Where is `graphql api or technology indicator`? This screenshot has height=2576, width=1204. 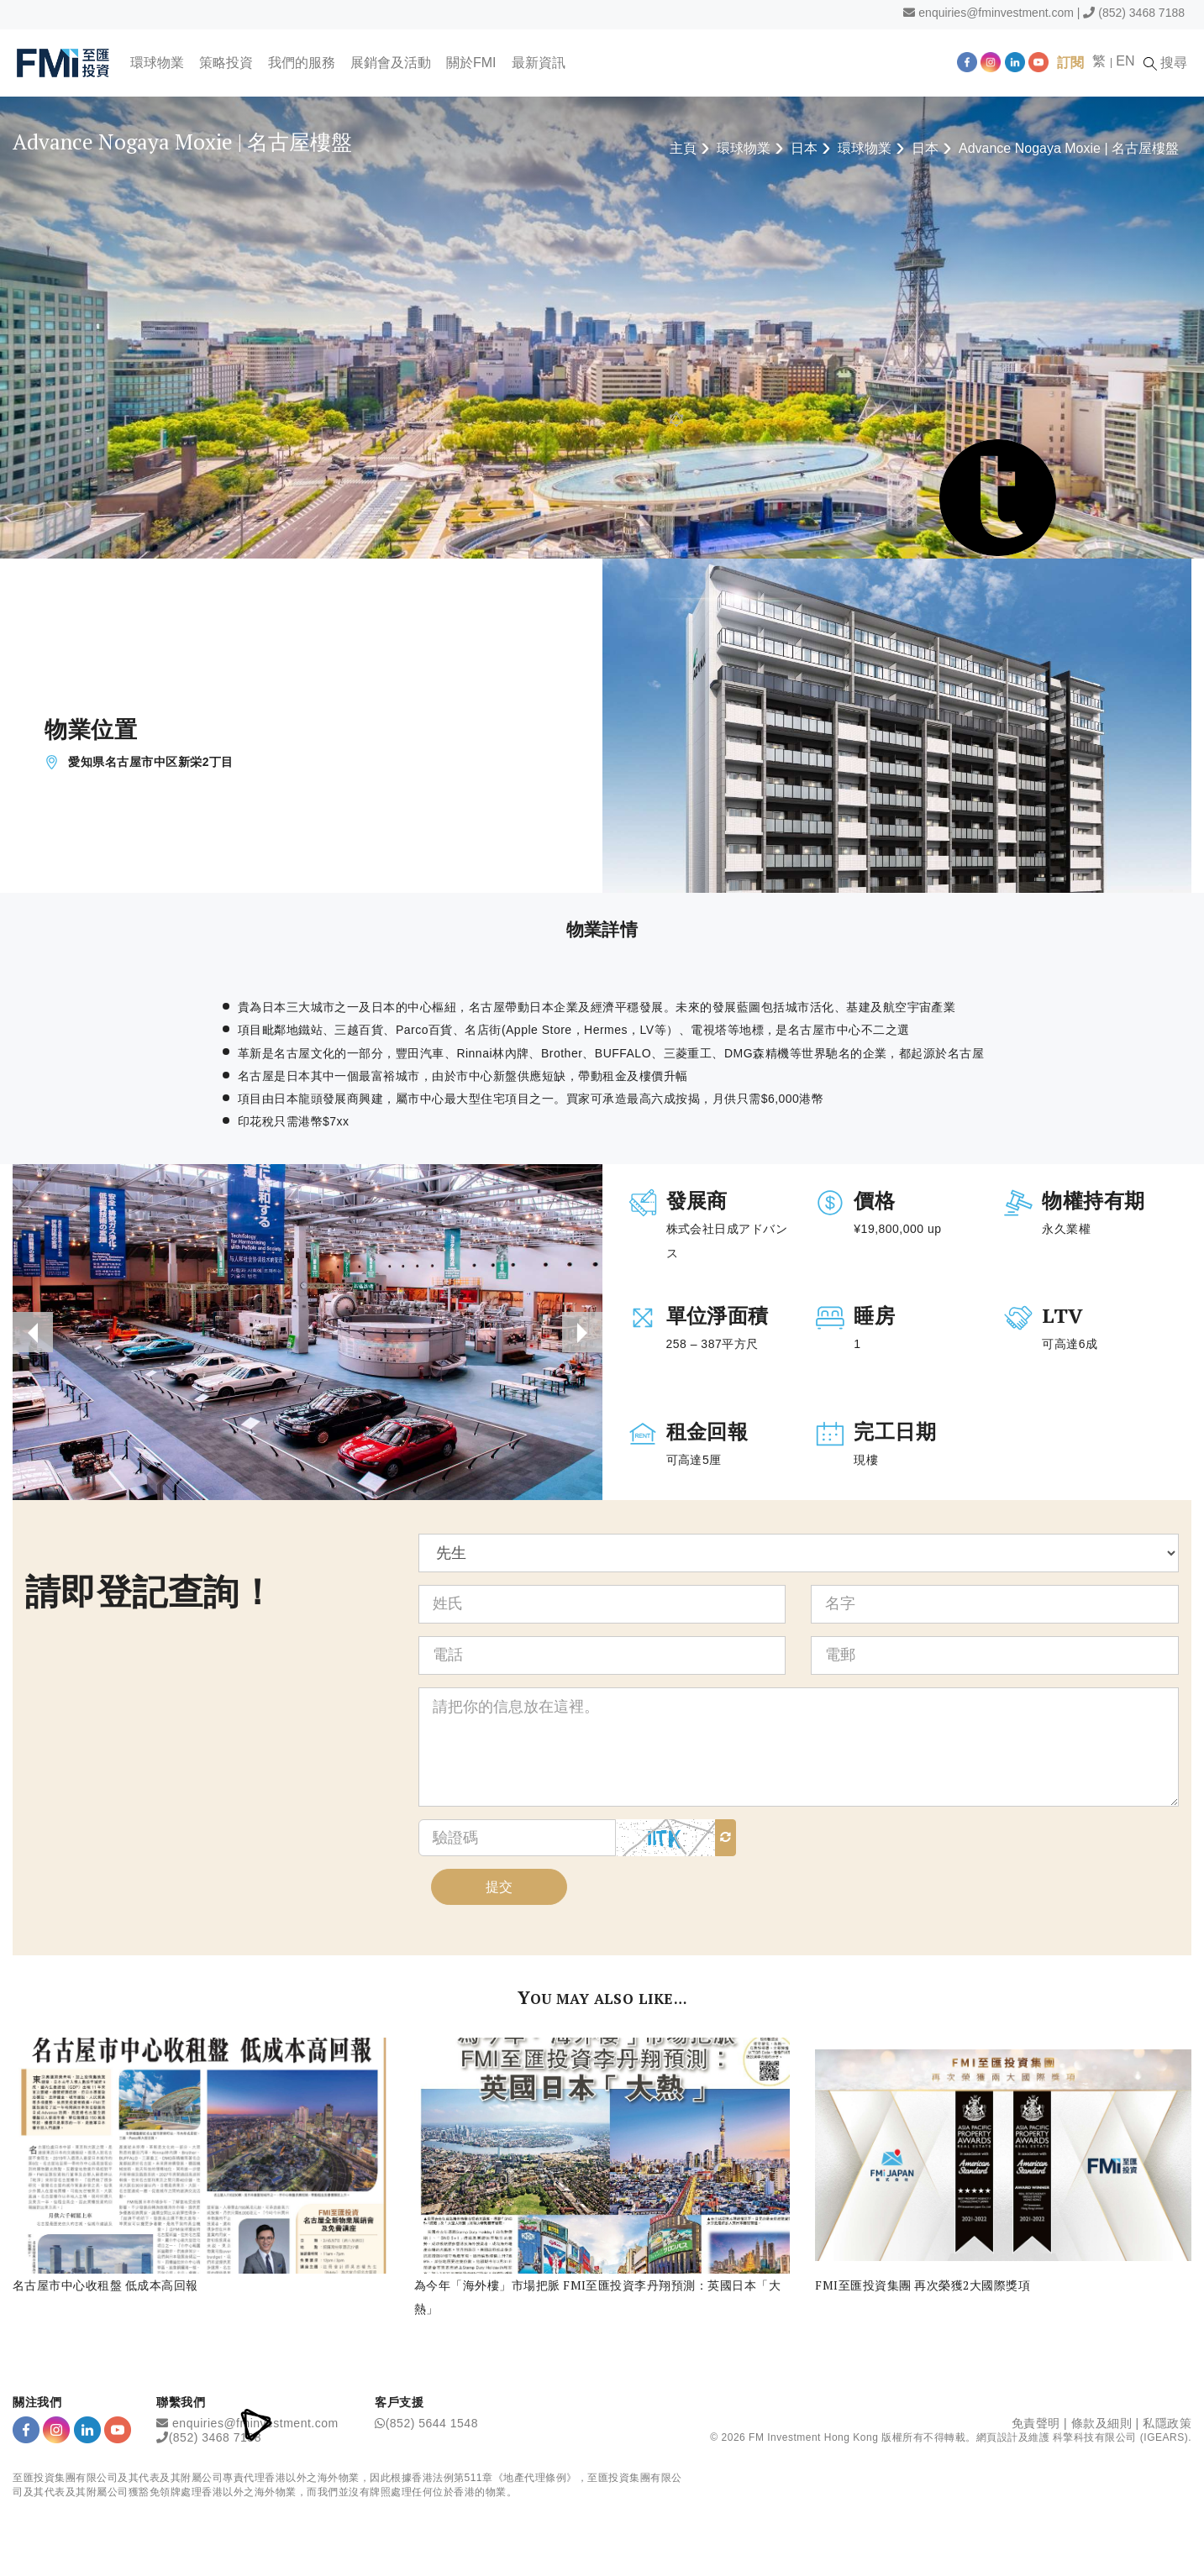
graphql api or technology indicator is located at coordinates (676, 419).